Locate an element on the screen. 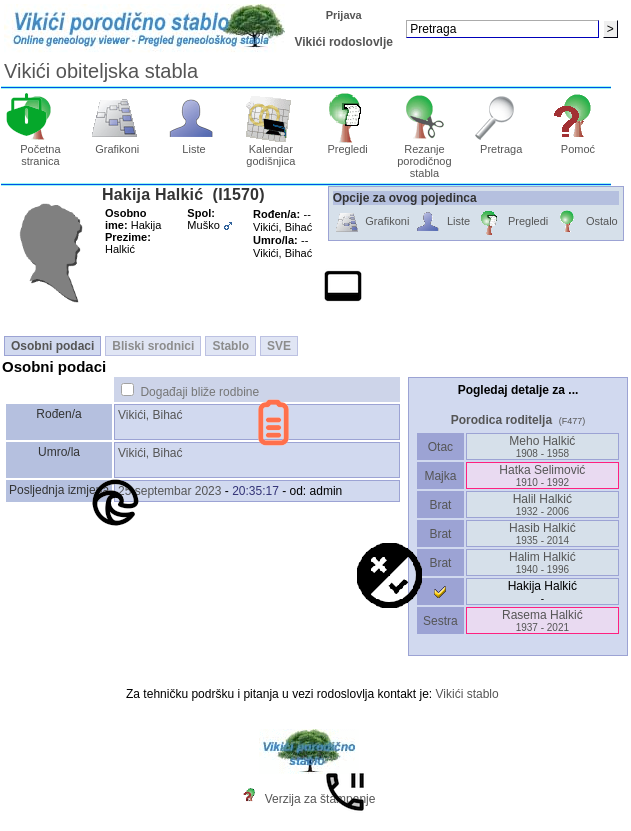  indicates an unreliable or intermittent test result is located at coordinates (389, 575).